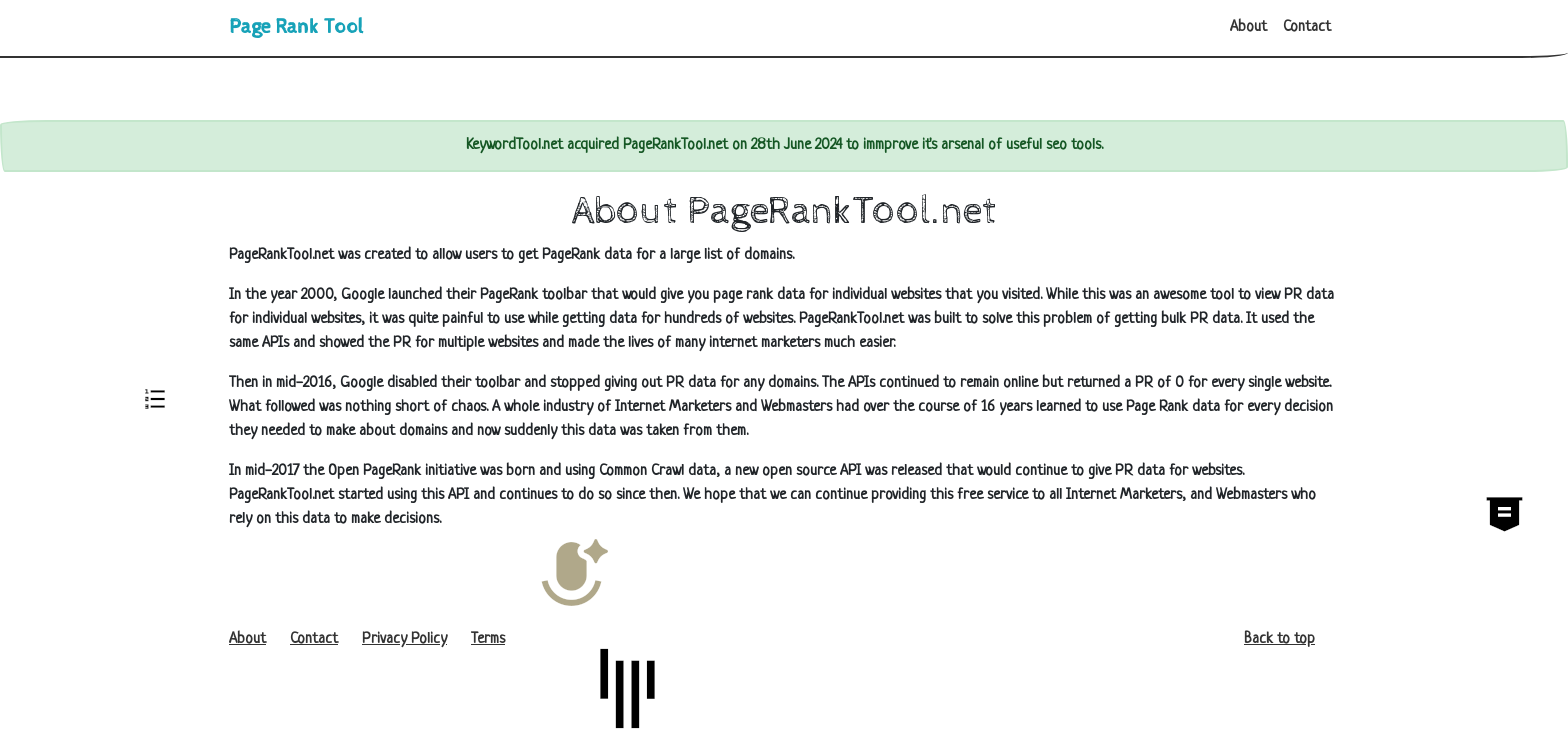 The image size is (1568, 756). I want to click on activate ai voice assistant, so click(571, 575).